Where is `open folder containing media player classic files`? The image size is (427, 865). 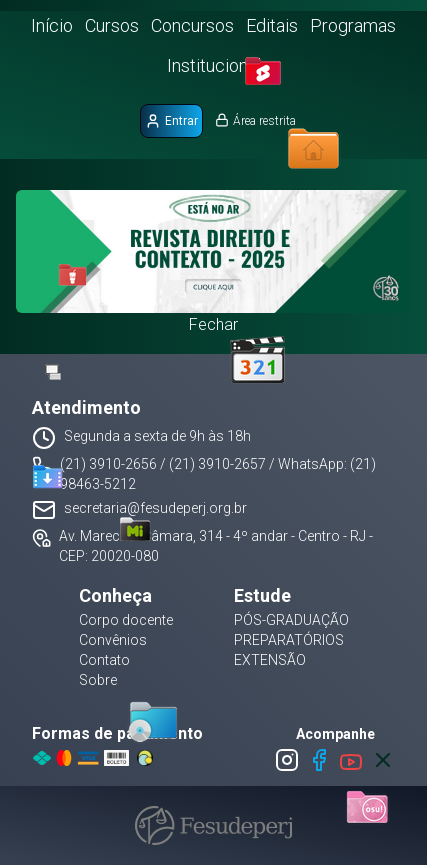
open folder containing media player classic files is located at coordinates (257, 363).